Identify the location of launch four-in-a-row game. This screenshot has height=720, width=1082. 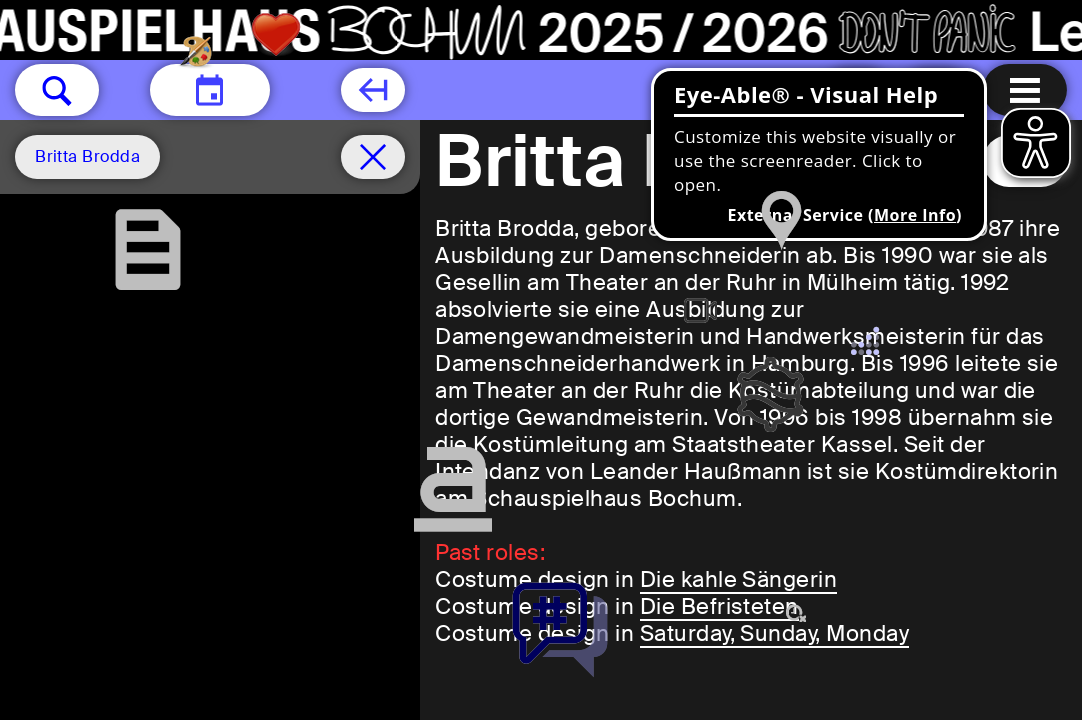
(866, 340).